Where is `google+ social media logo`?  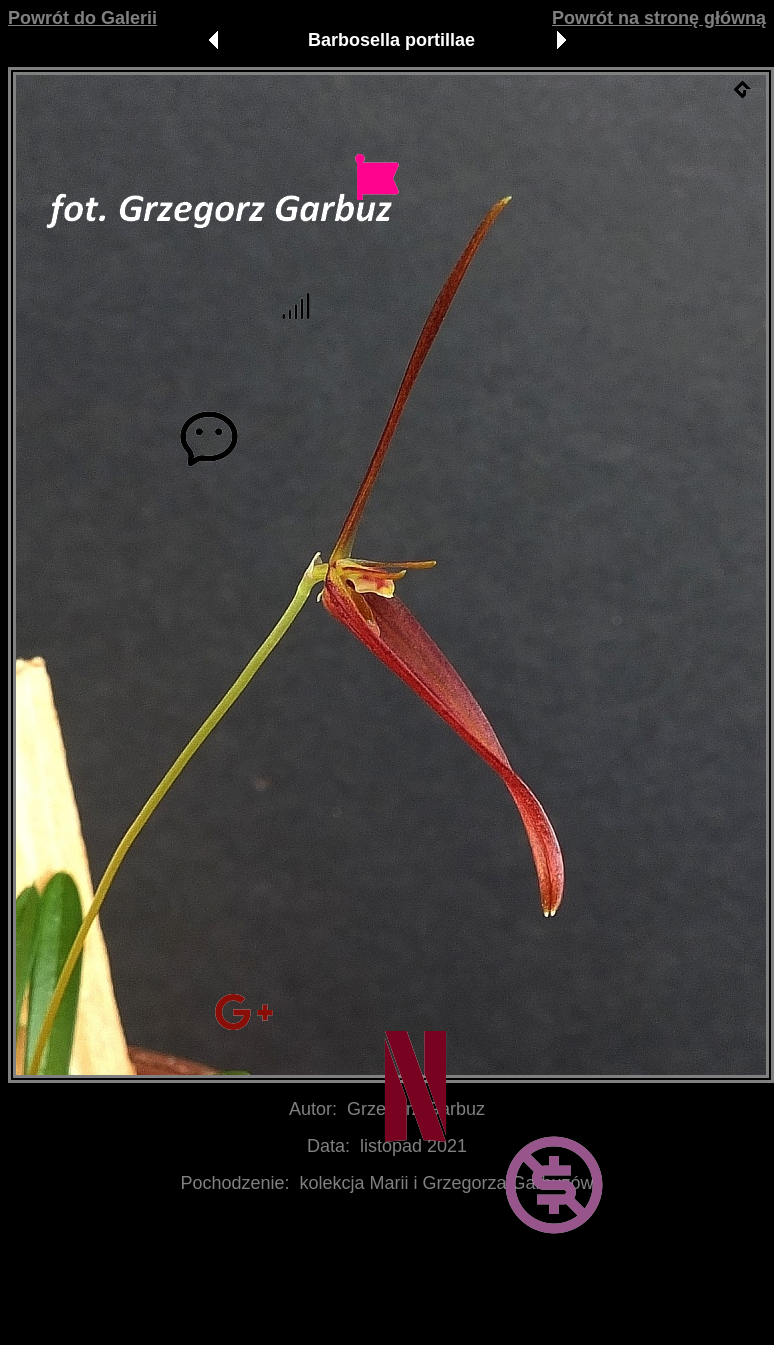 google+ social media logo is located at coordinates (244, 1012).